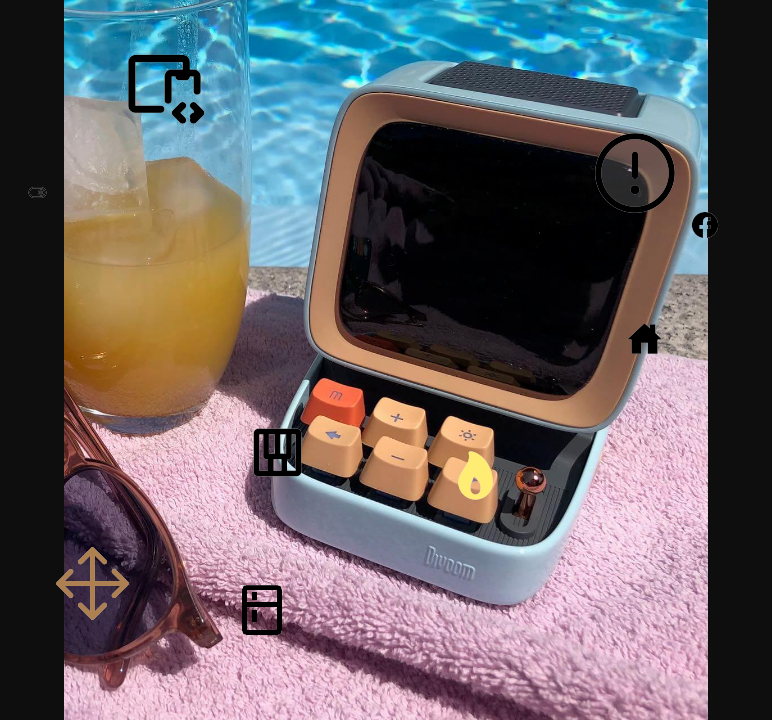 The width and height of the screenshot is (772, 720). What do you see at coordinates (92, 583) in the screenshot?
I see `move or reposition an element` at bounding box center [92, 583].